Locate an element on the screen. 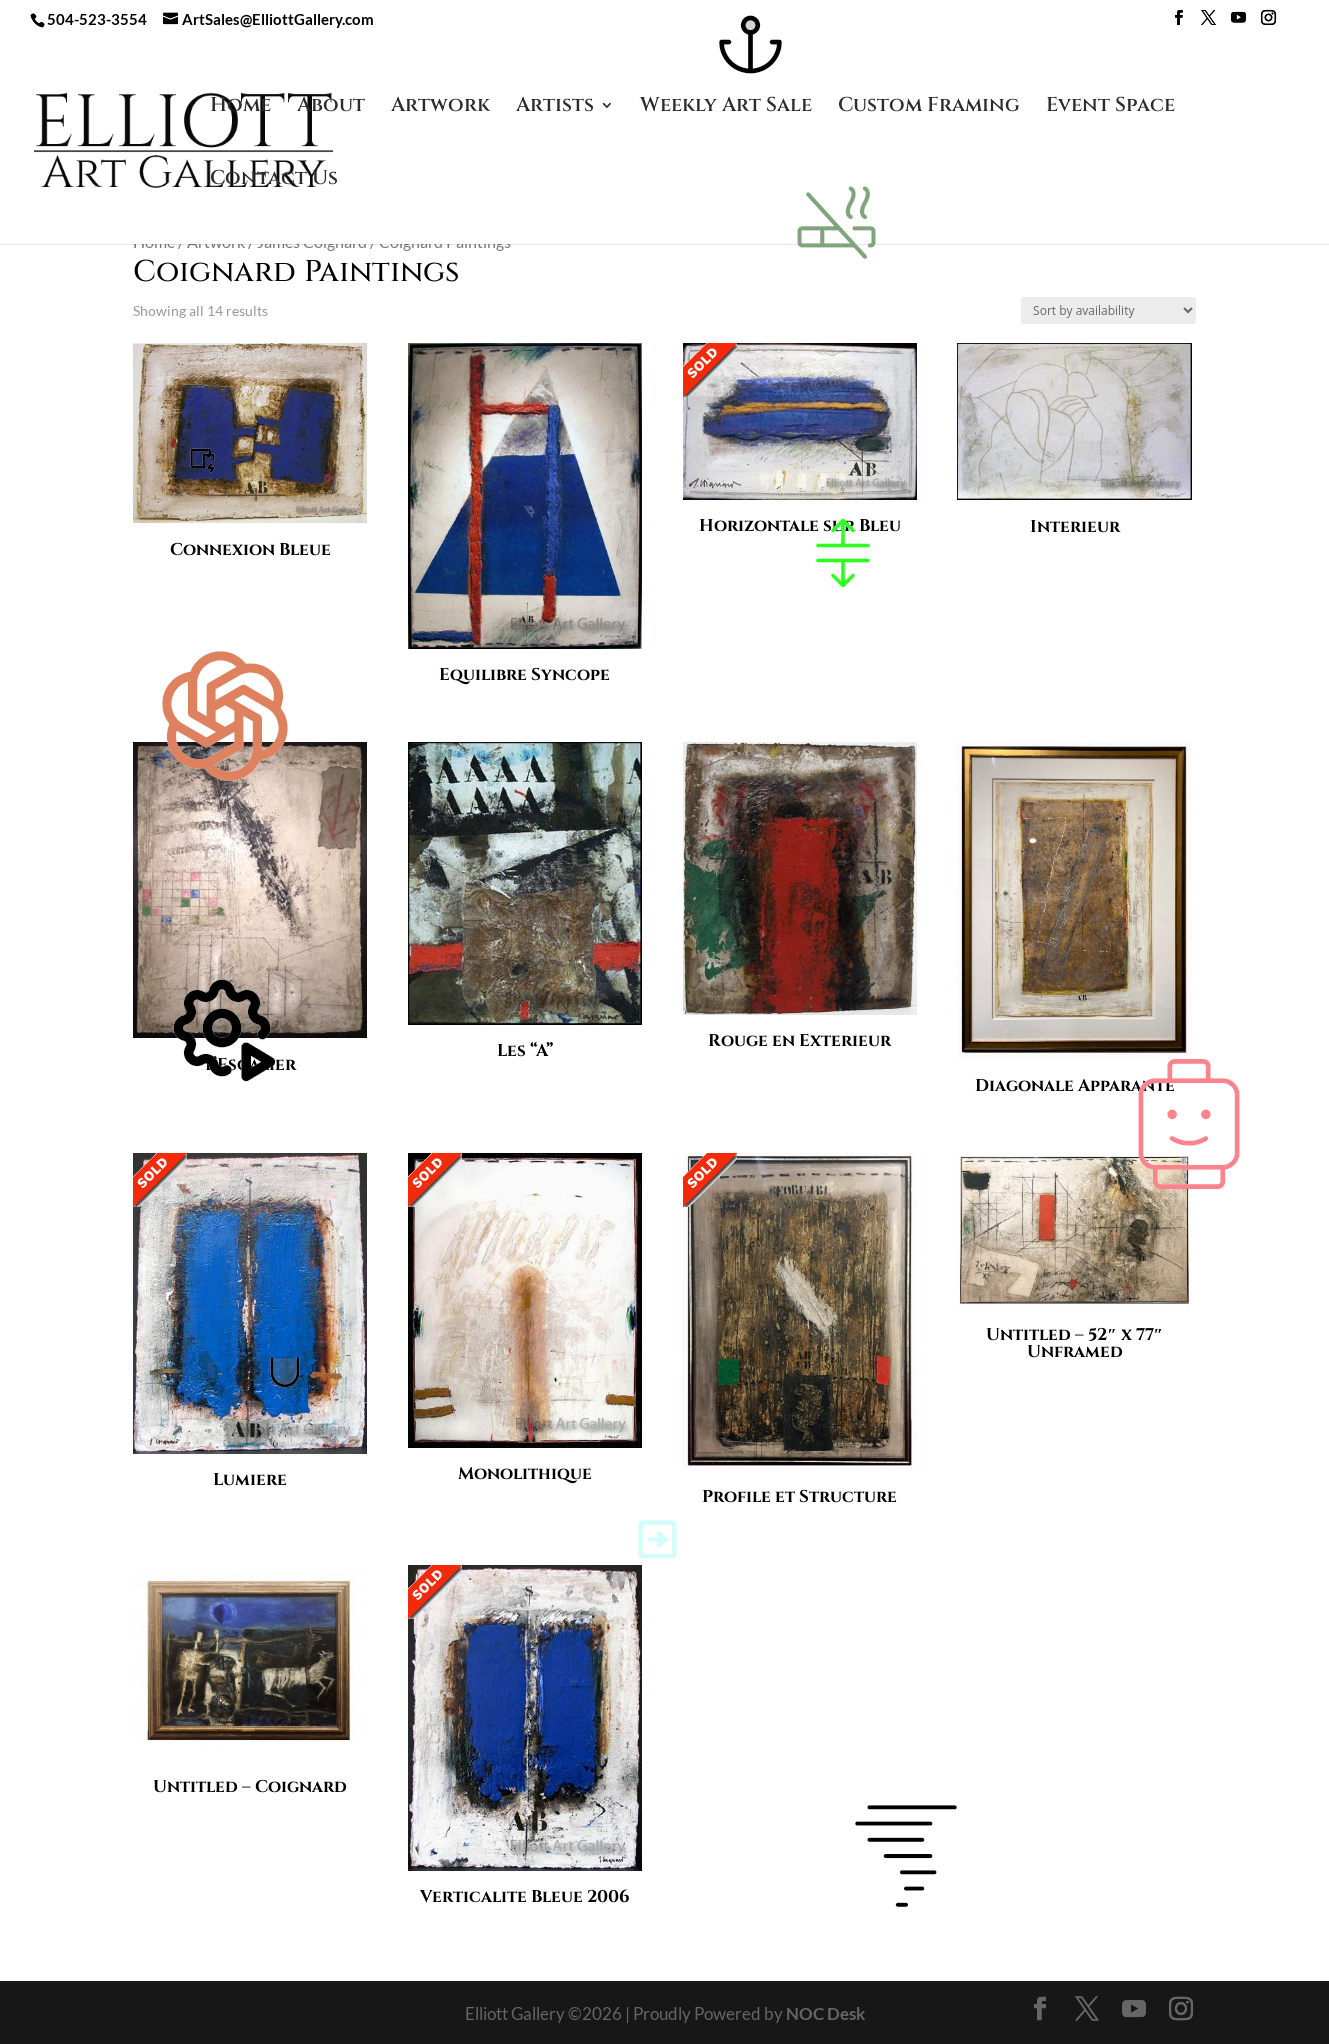  access automation settings is located at coordinates (222, 1028).